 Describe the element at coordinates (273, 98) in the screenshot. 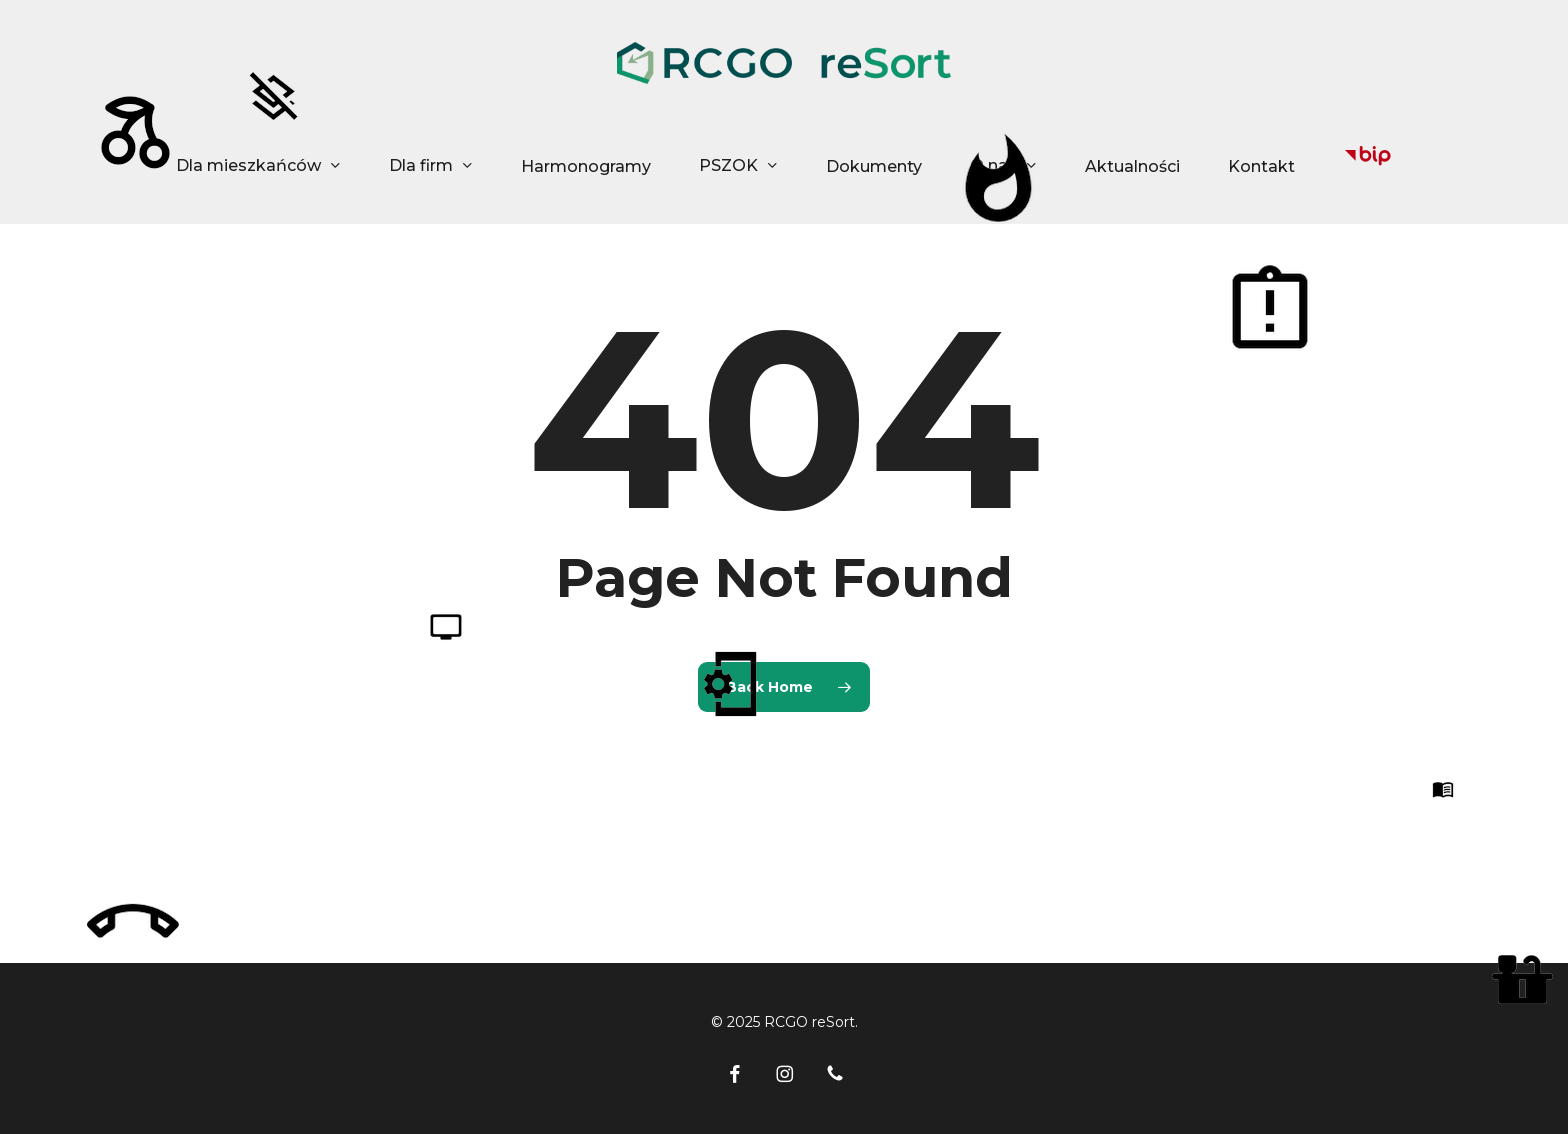

I see `clear all map layers` at that location.